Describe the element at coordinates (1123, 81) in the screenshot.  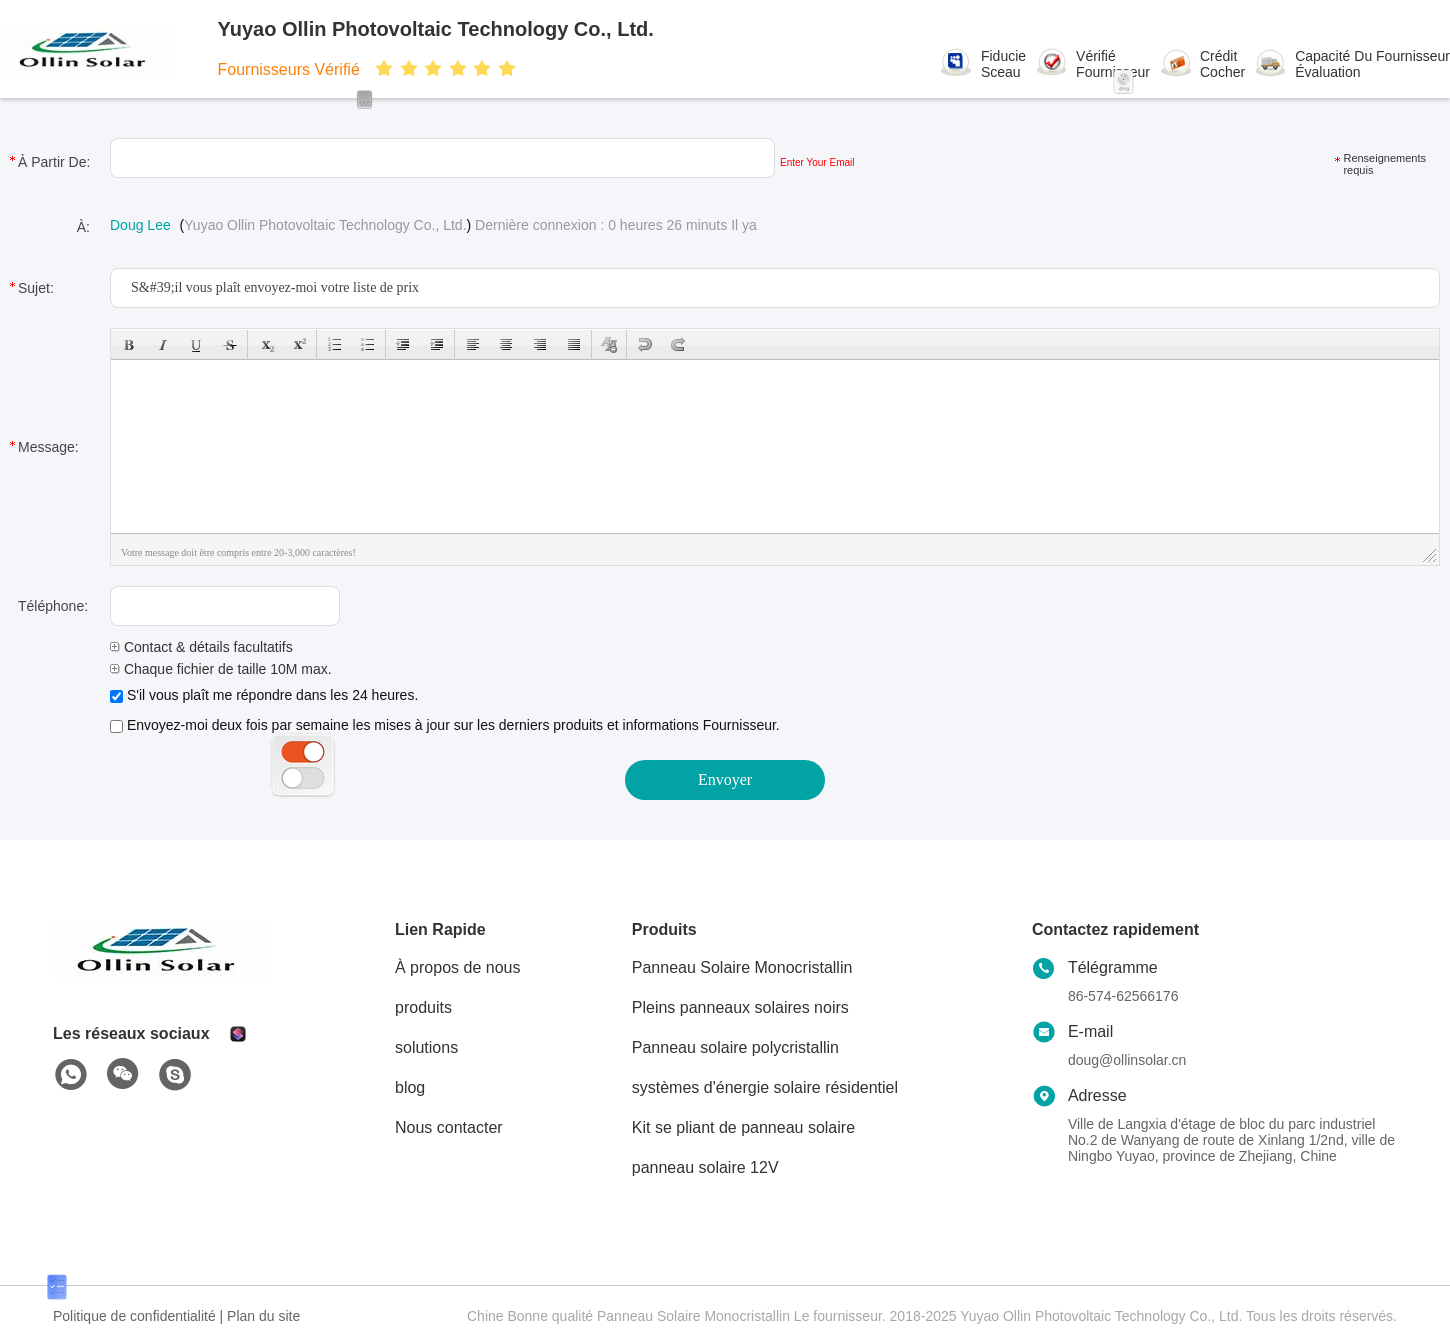
I see `open or mount a macOS disk image file` at that location.